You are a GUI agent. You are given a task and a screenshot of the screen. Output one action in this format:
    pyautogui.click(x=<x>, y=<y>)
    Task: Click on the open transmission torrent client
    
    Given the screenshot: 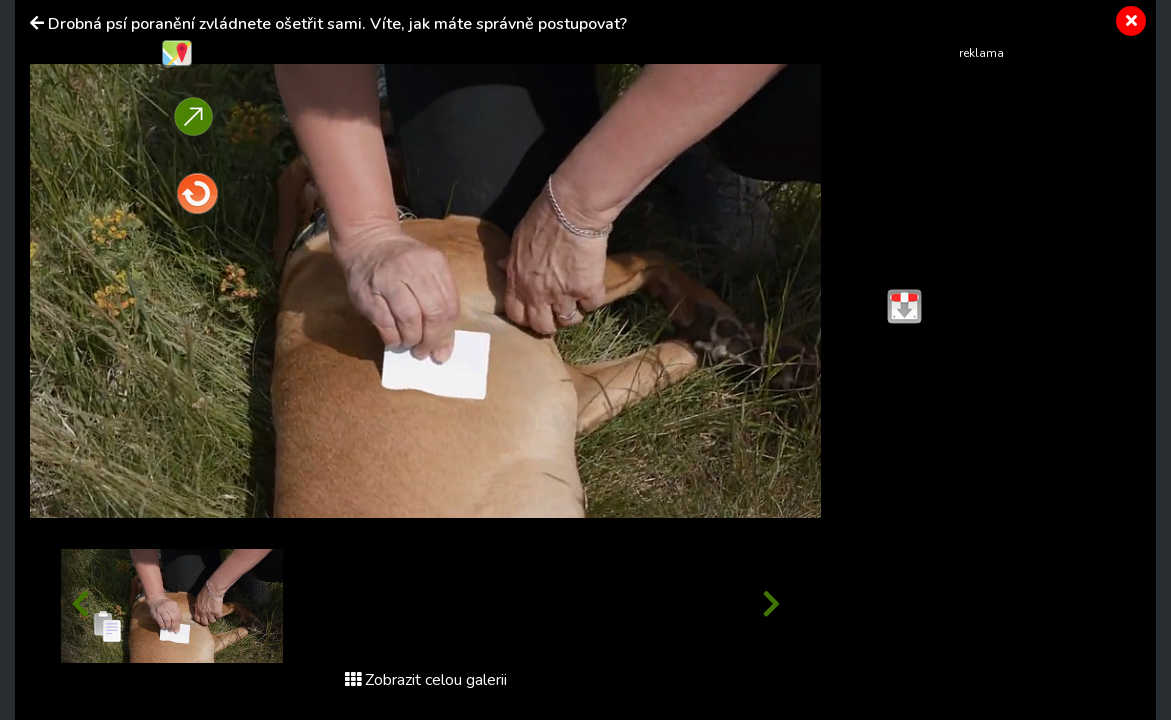 What is the action you would take?
    pyautogui.click(x=904, y=306)
    